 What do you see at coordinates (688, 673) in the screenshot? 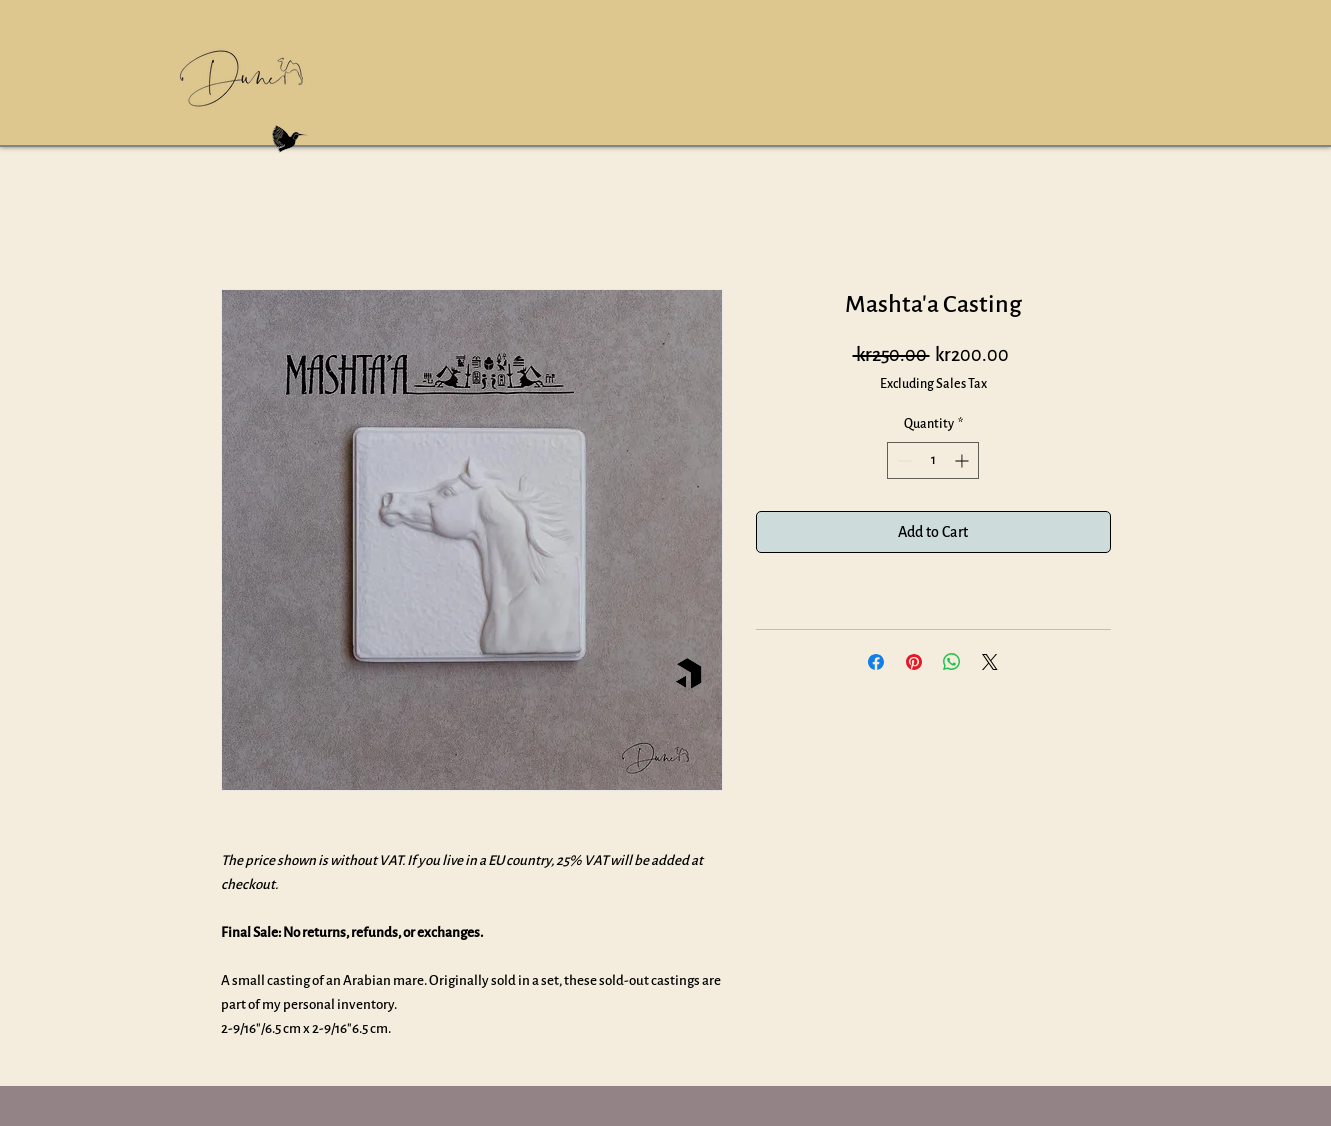
I see `payload cms logo` at bounding box center [688, 673].